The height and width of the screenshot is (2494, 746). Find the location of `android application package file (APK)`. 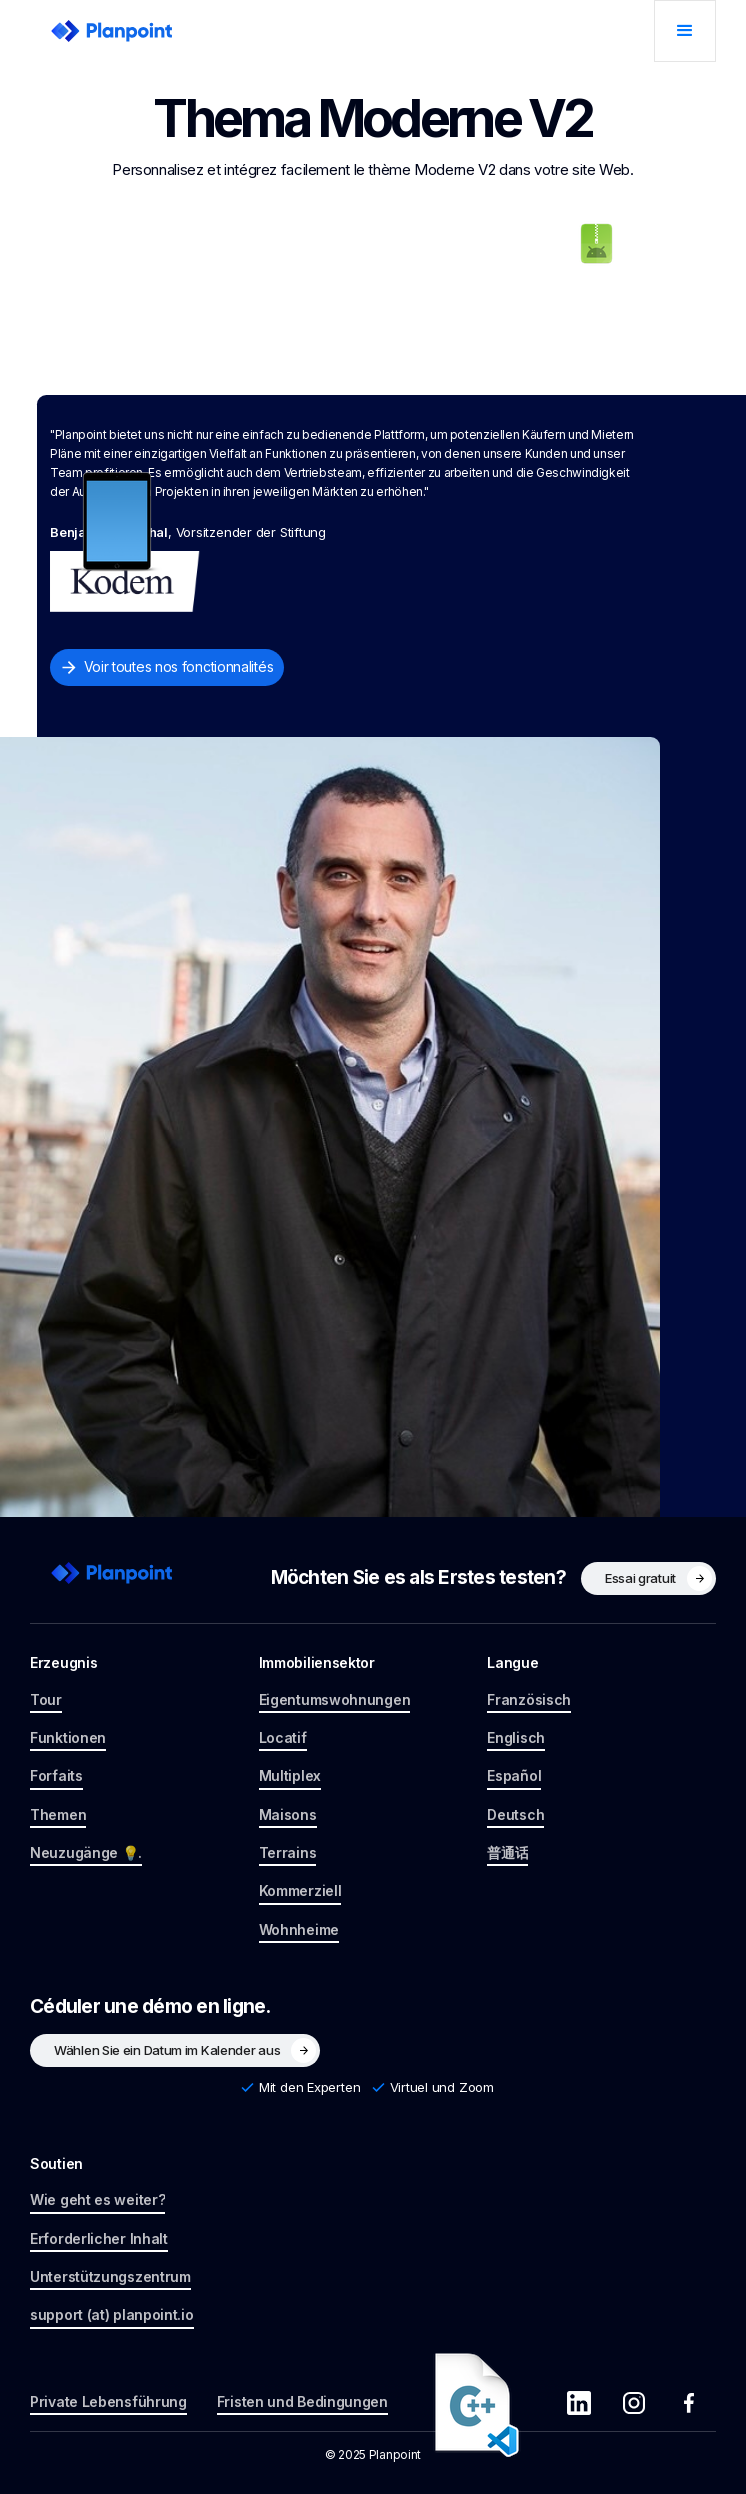

android application package file (APK) is located at coordinates (596, 243).